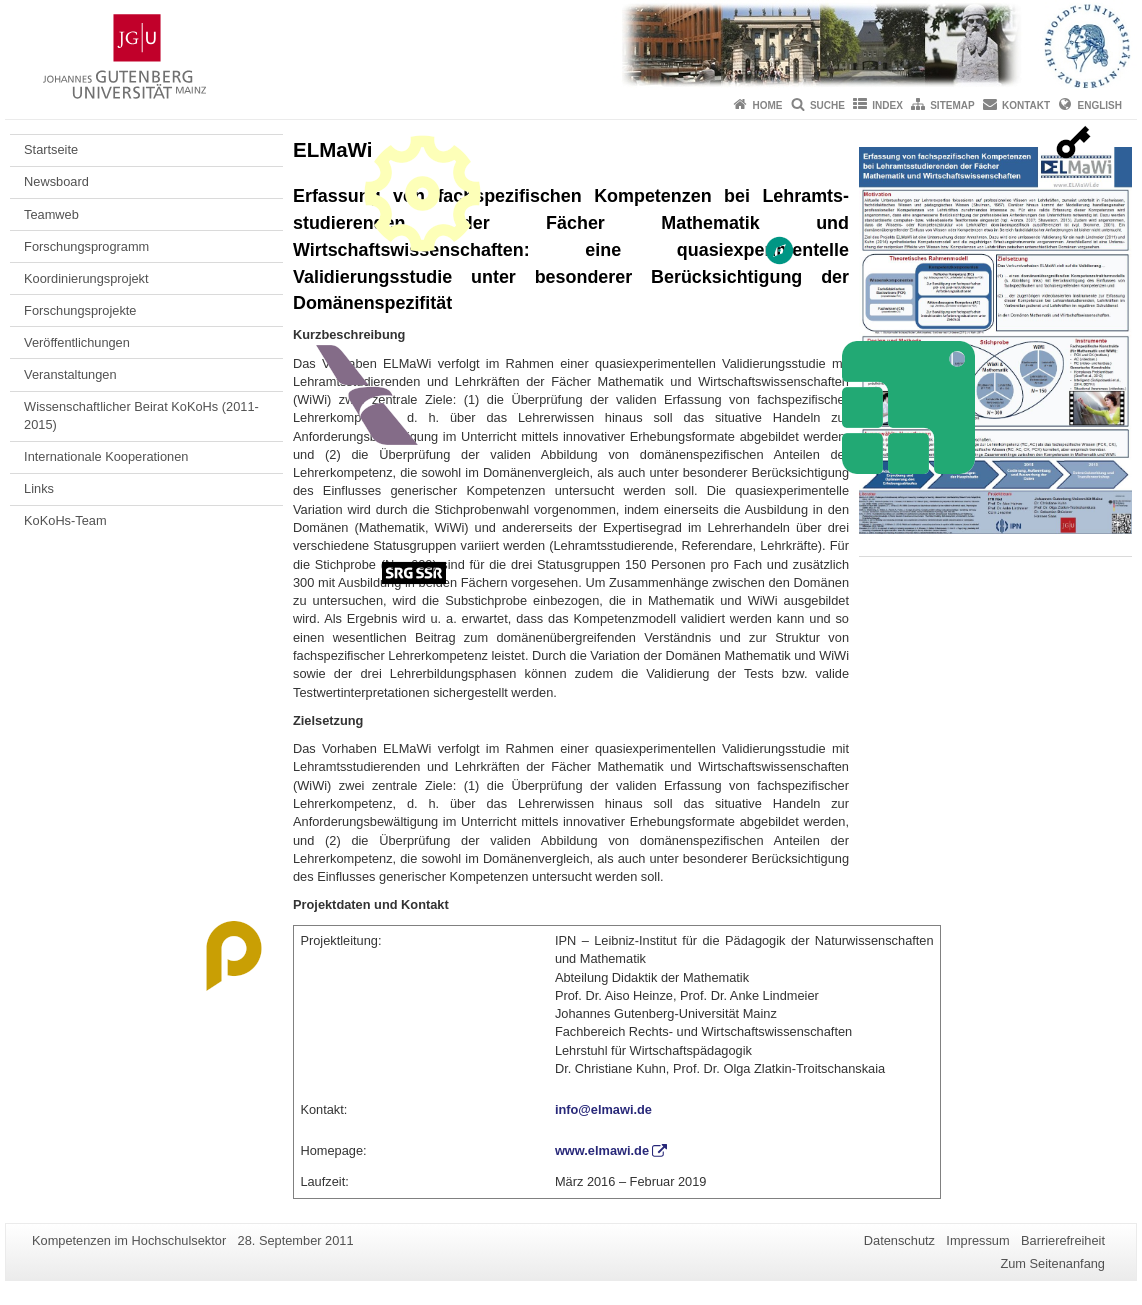 Image resolution: width=1142 pixels, height=1305 pixels. Describe the element at coordinates (1073, 141) in the screenshot. I see `access password or security settings` at that location.